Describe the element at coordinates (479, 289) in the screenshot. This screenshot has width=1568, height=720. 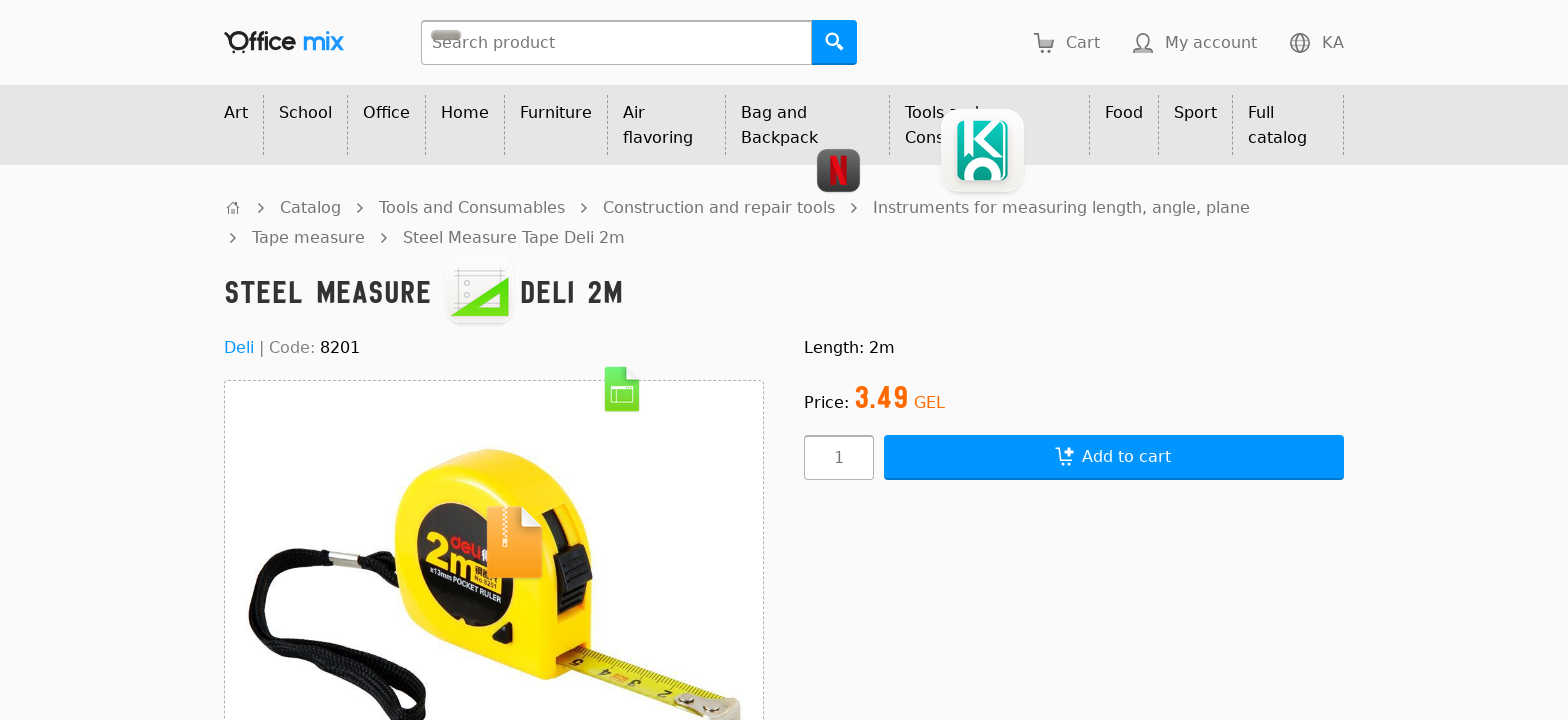
I see `open glade interface designer` at that location.